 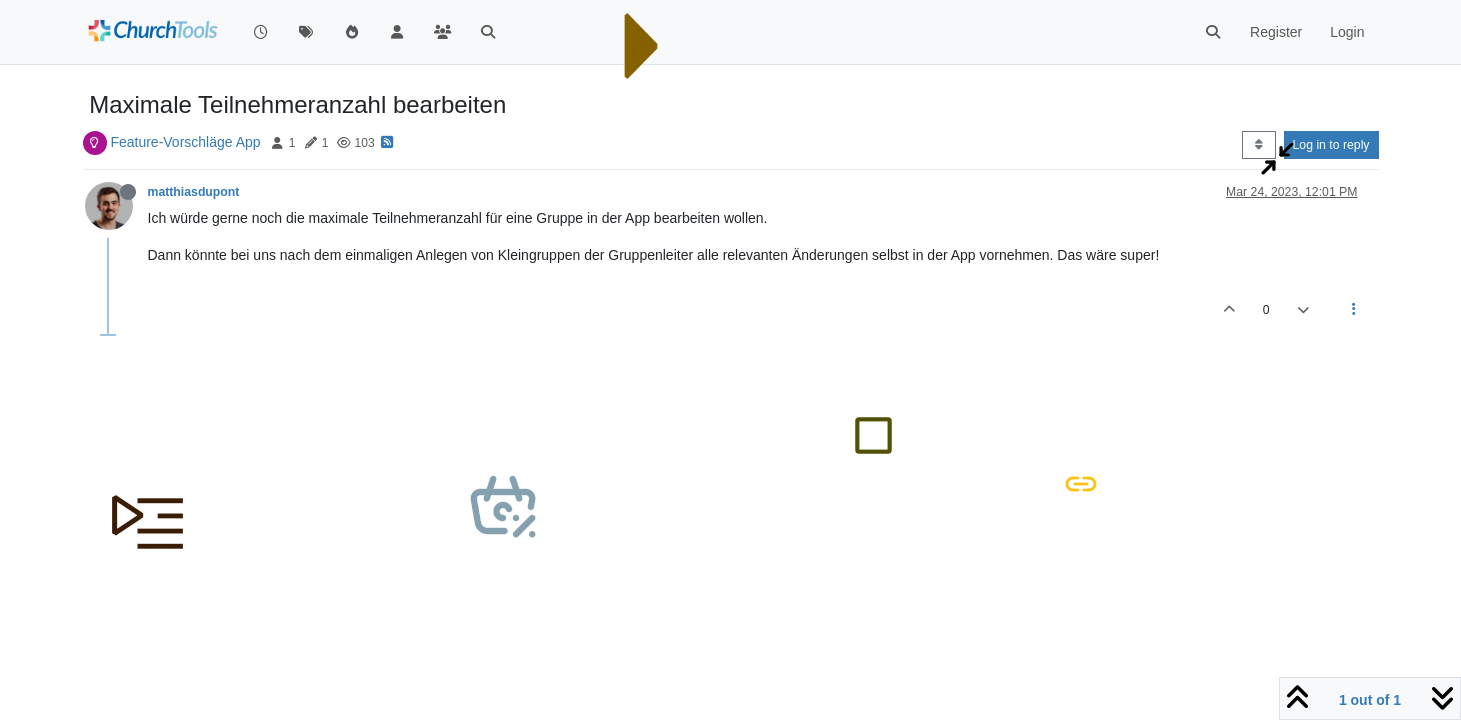 I want to click on play media or start playback, so click(x=641, y=46).